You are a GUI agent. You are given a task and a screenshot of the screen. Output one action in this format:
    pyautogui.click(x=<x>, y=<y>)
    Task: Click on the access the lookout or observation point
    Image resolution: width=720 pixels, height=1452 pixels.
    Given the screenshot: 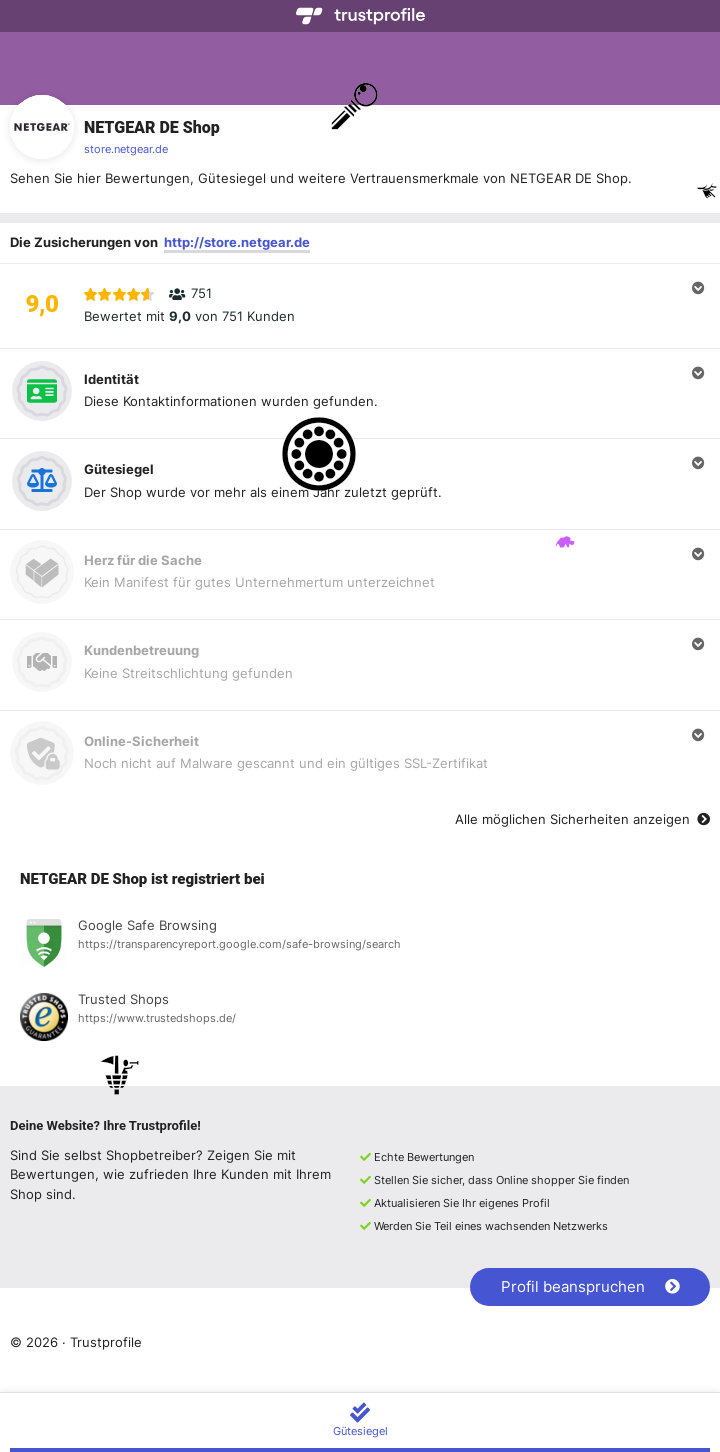 What is the action you would take?
    pyautogui.click(x=119, y=1074)
    